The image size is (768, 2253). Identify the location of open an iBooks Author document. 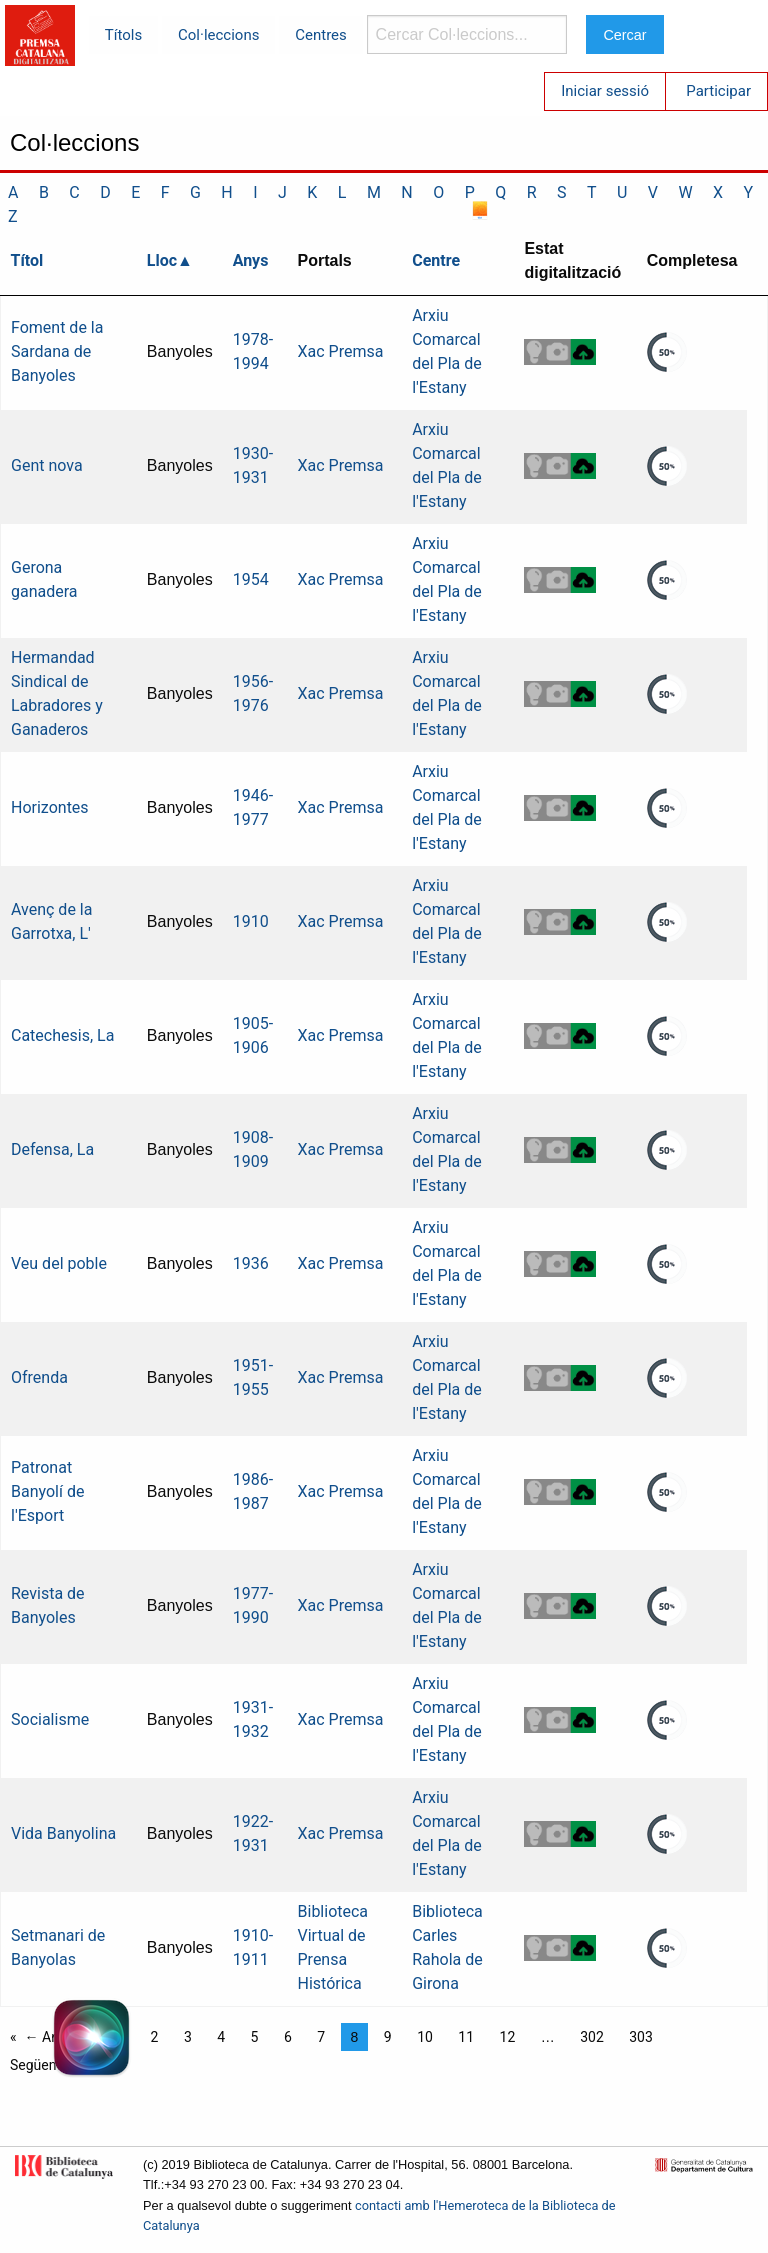
(480, 211).